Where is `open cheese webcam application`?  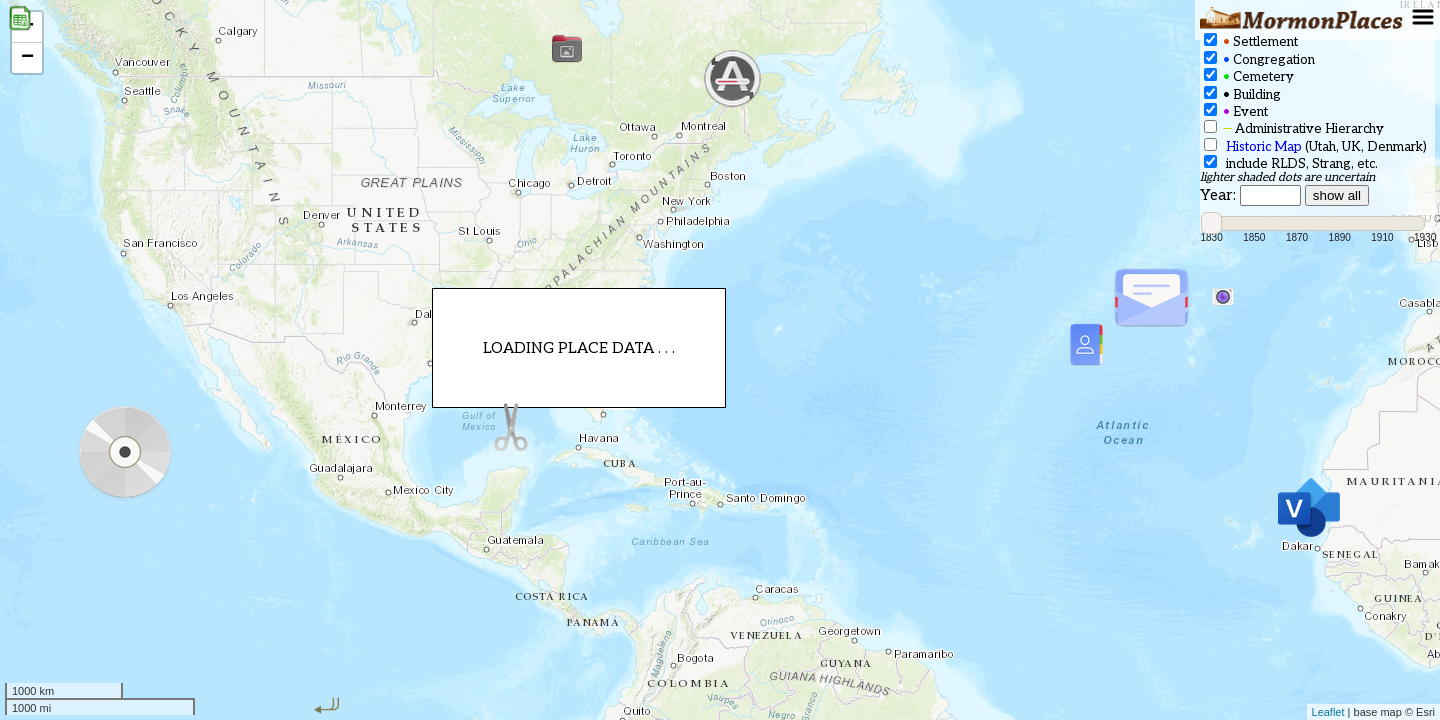
open cheese webcam application is located at coordinates (1223, 297).